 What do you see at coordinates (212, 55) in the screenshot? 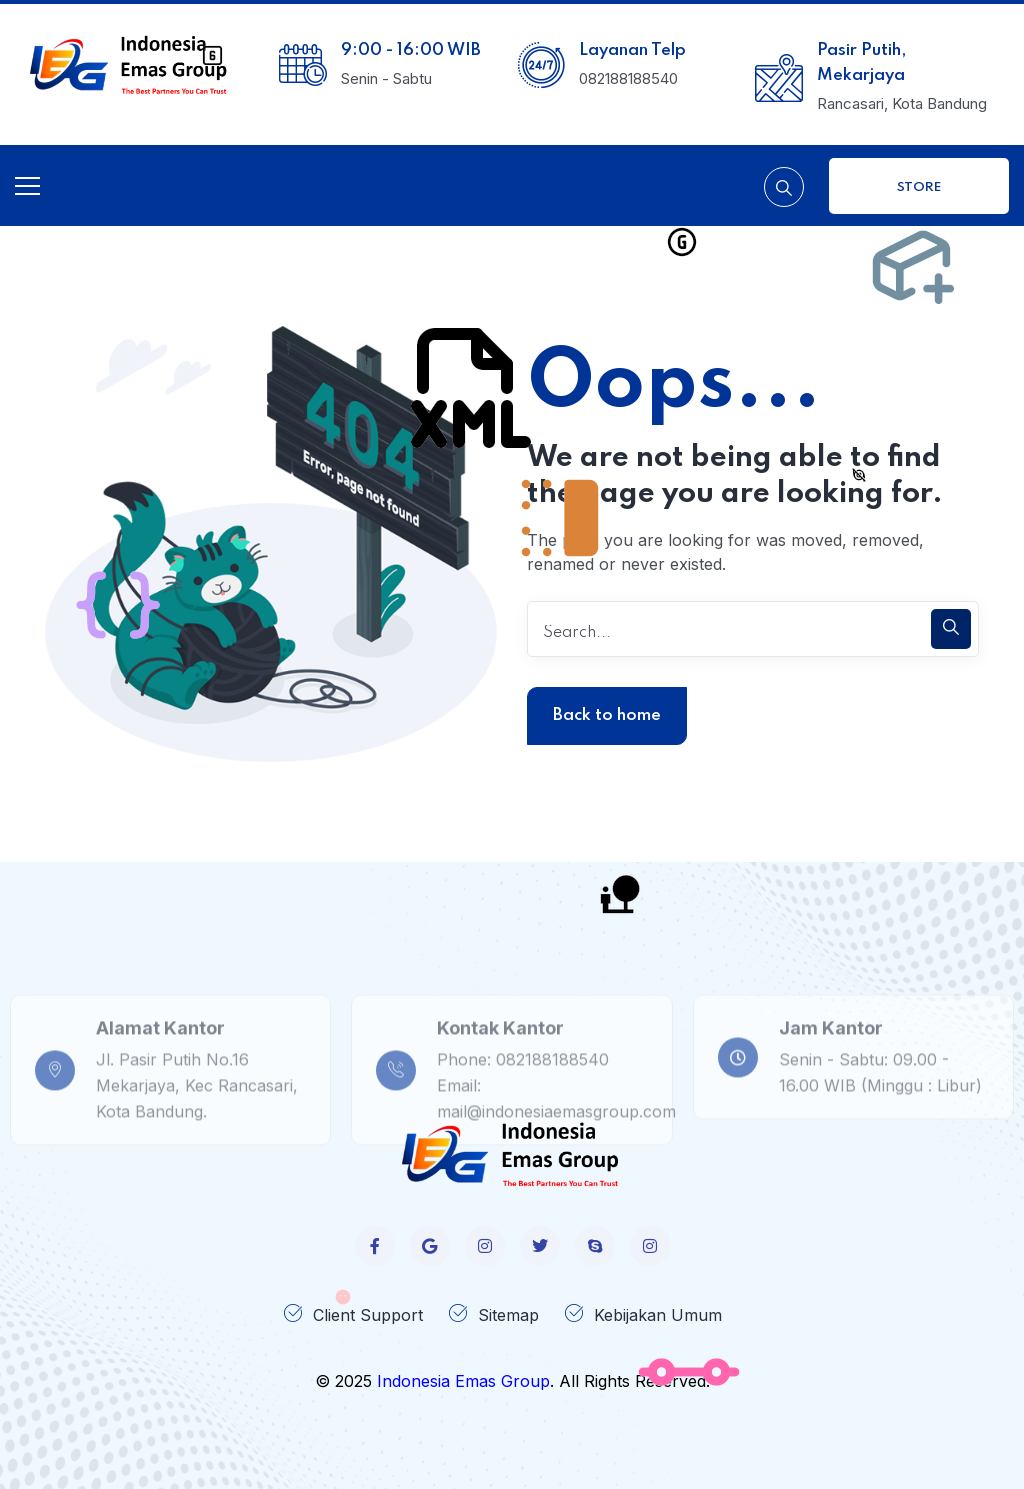
I see `select or navigate to item number 6` at bounding box center [212, 55].